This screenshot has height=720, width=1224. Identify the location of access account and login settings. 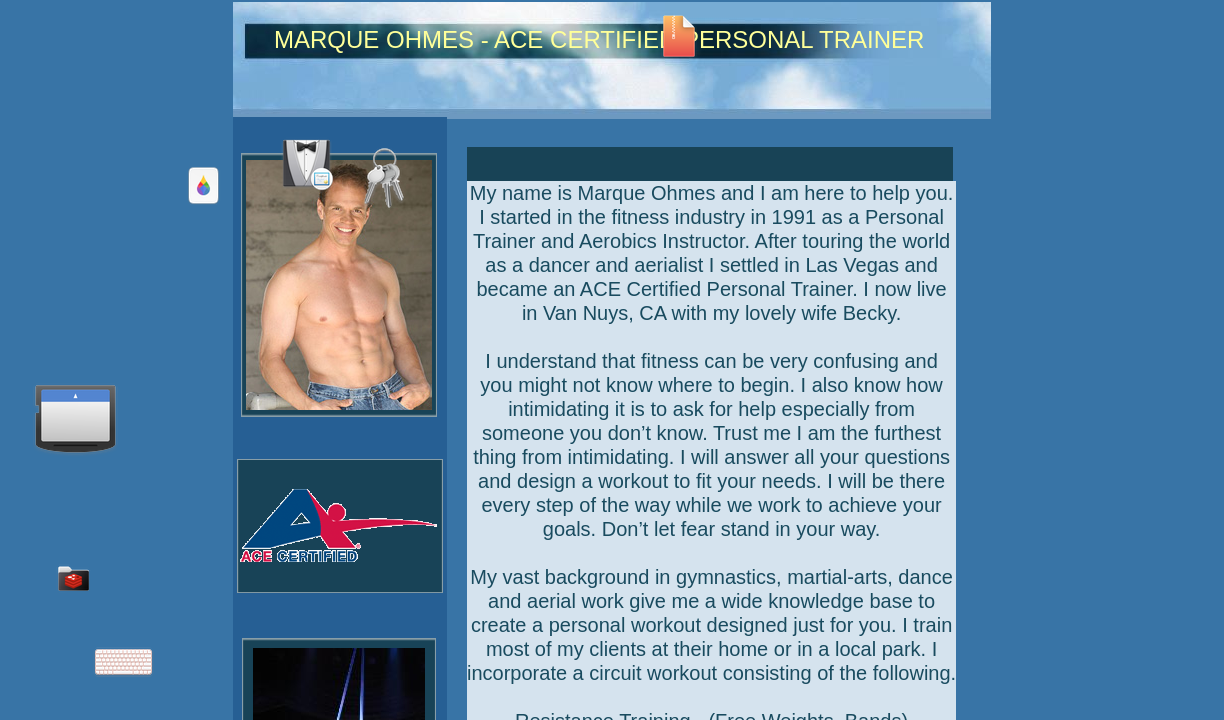
(384, 179).